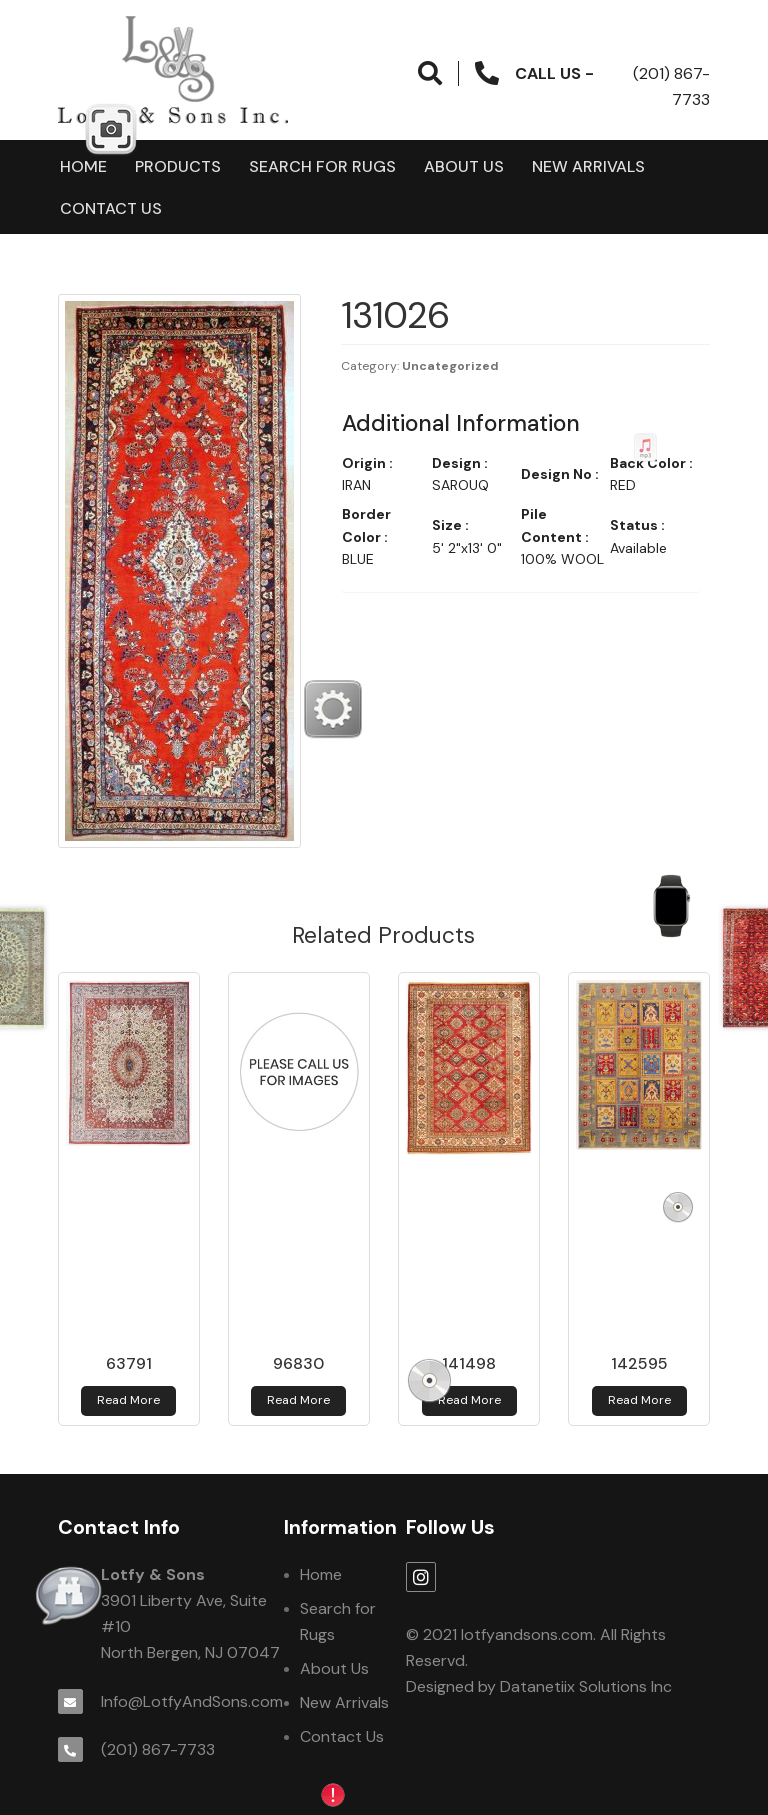 This screenshot has height=1815, width=768. I want to click on cut selected content to clipboard, so click(183, 52).